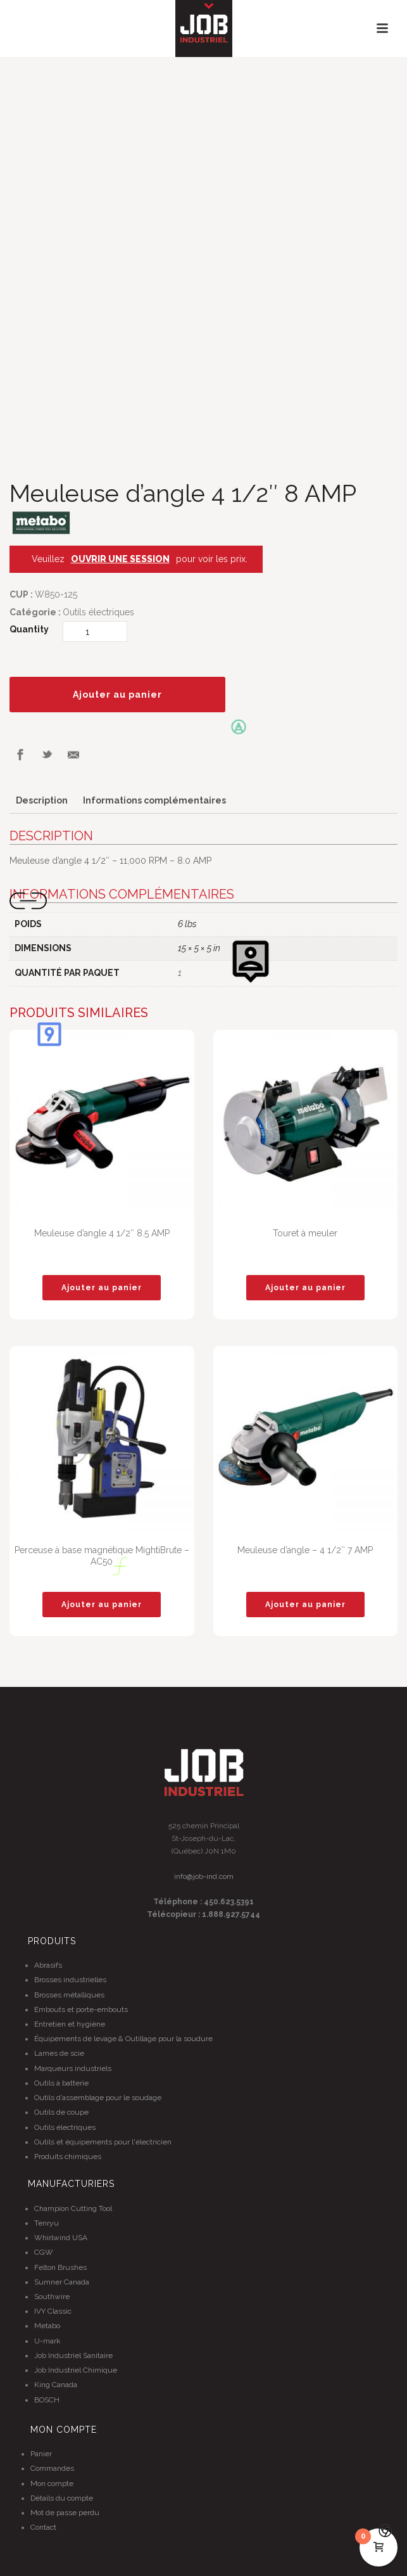  I want to click on open Google Chrome browser, so click(385, 2530).